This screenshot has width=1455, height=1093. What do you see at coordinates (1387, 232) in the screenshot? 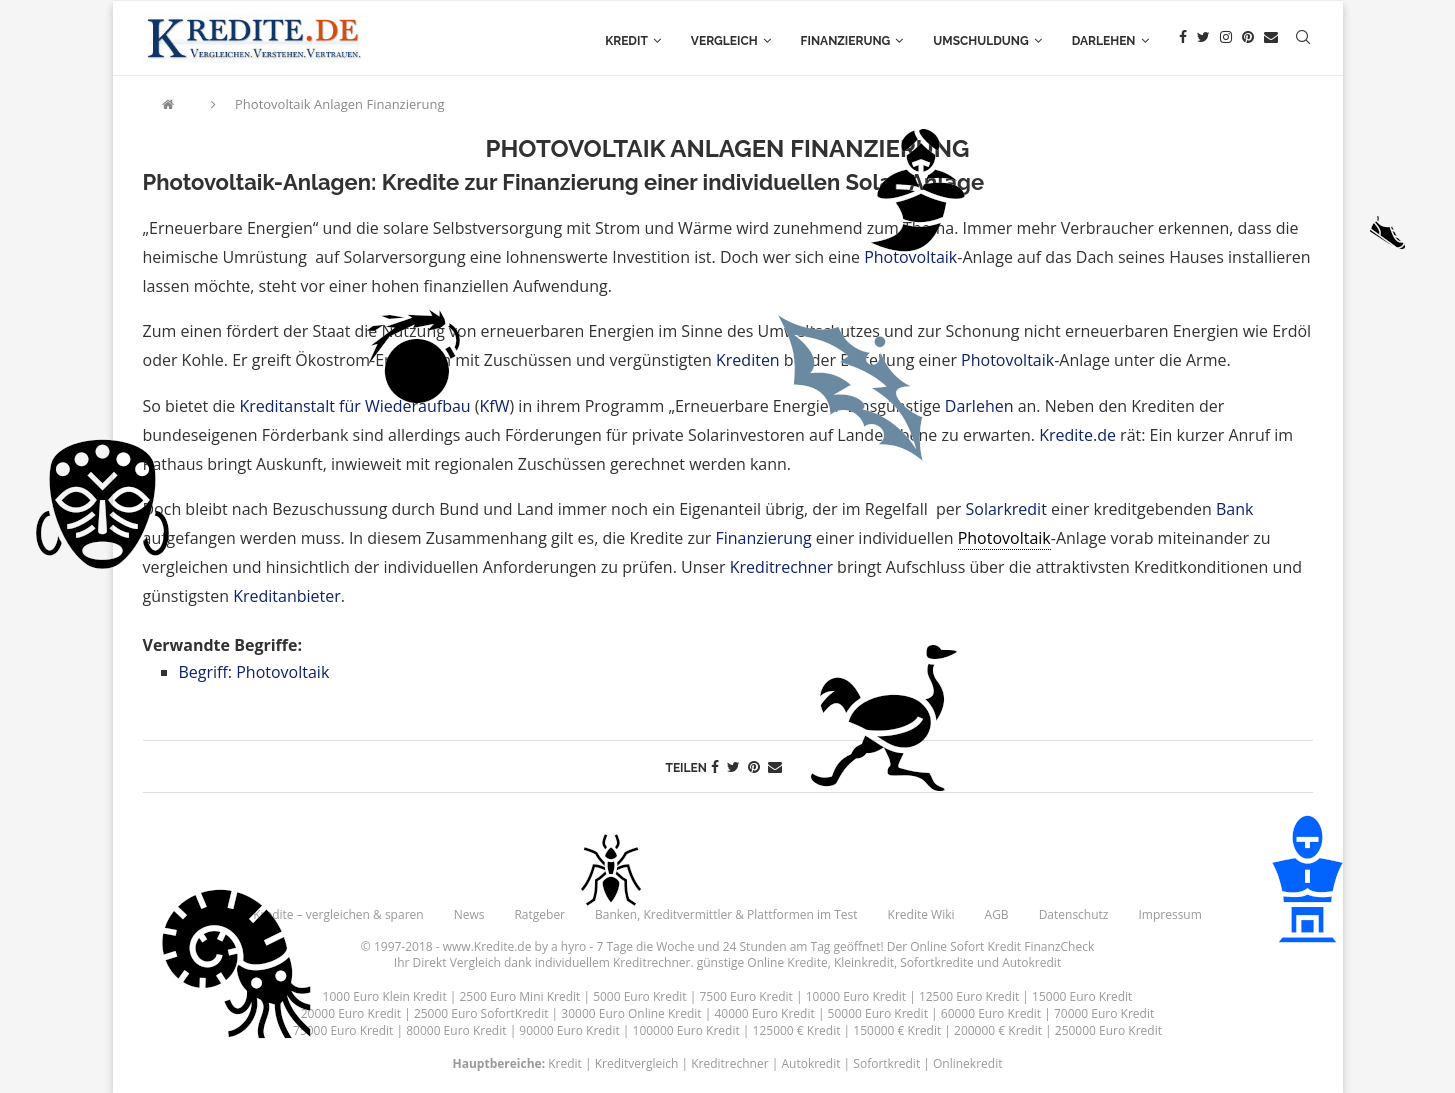
I see `access running or fitness tracking features` at bounding box center [1387, 232].